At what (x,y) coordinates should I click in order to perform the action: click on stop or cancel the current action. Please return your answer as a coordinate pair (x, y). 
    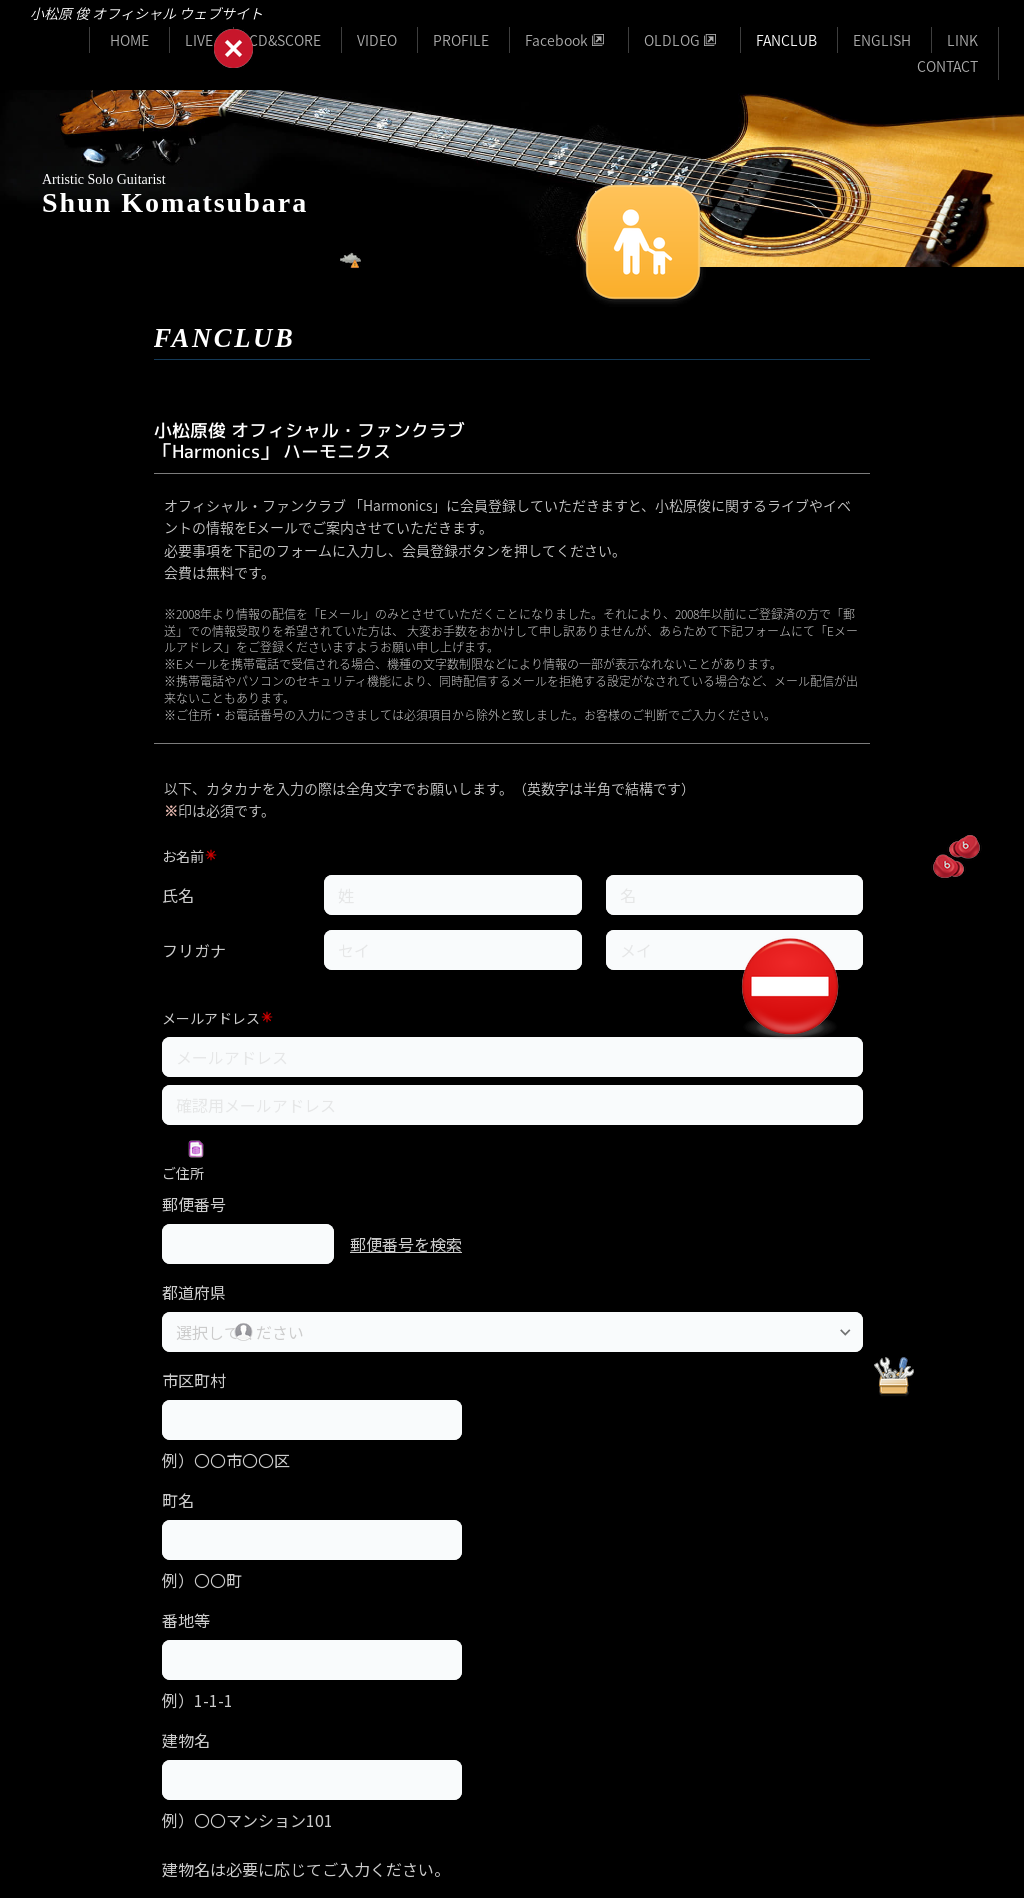
    Looking at the image, I should click on (233, 48).